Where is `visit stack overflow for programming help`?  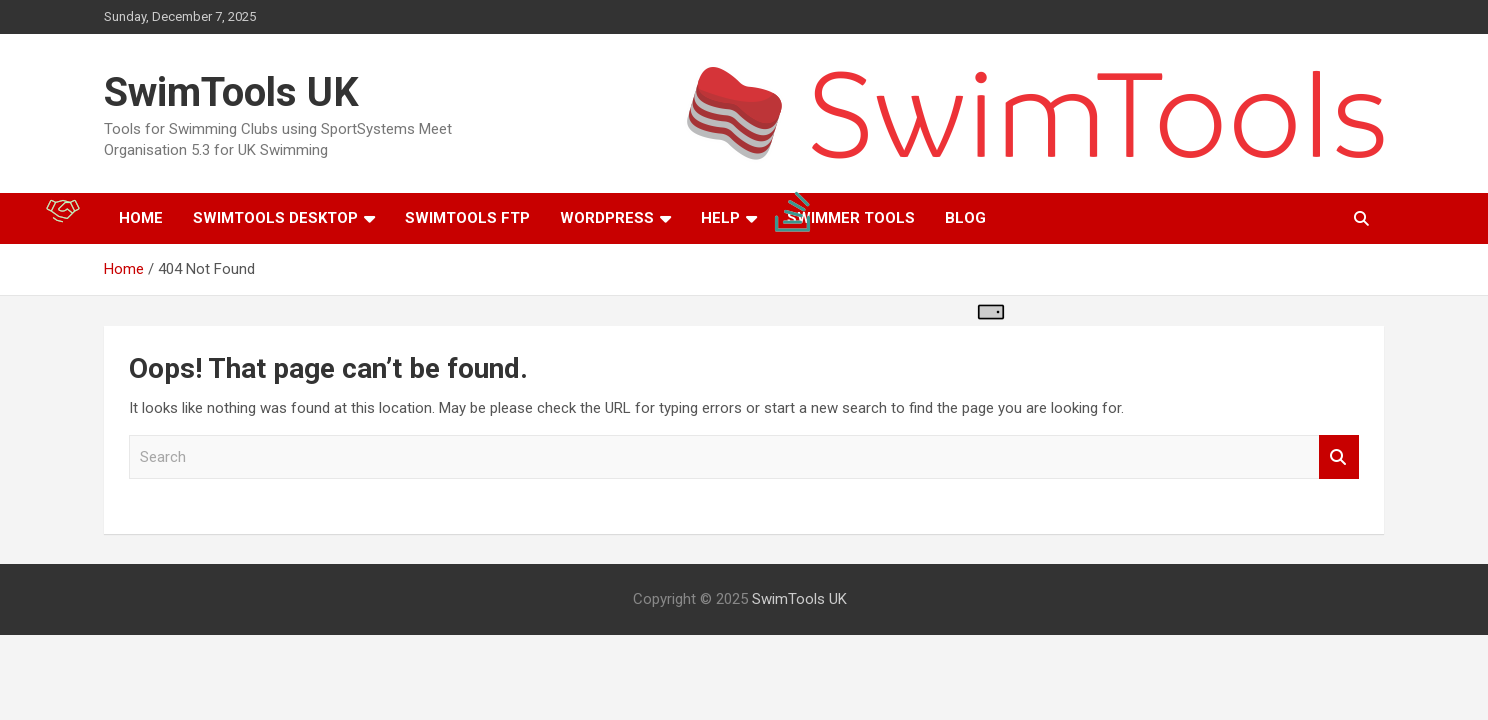
visit stack overflow for programming help is located at coordinates (792, 212).